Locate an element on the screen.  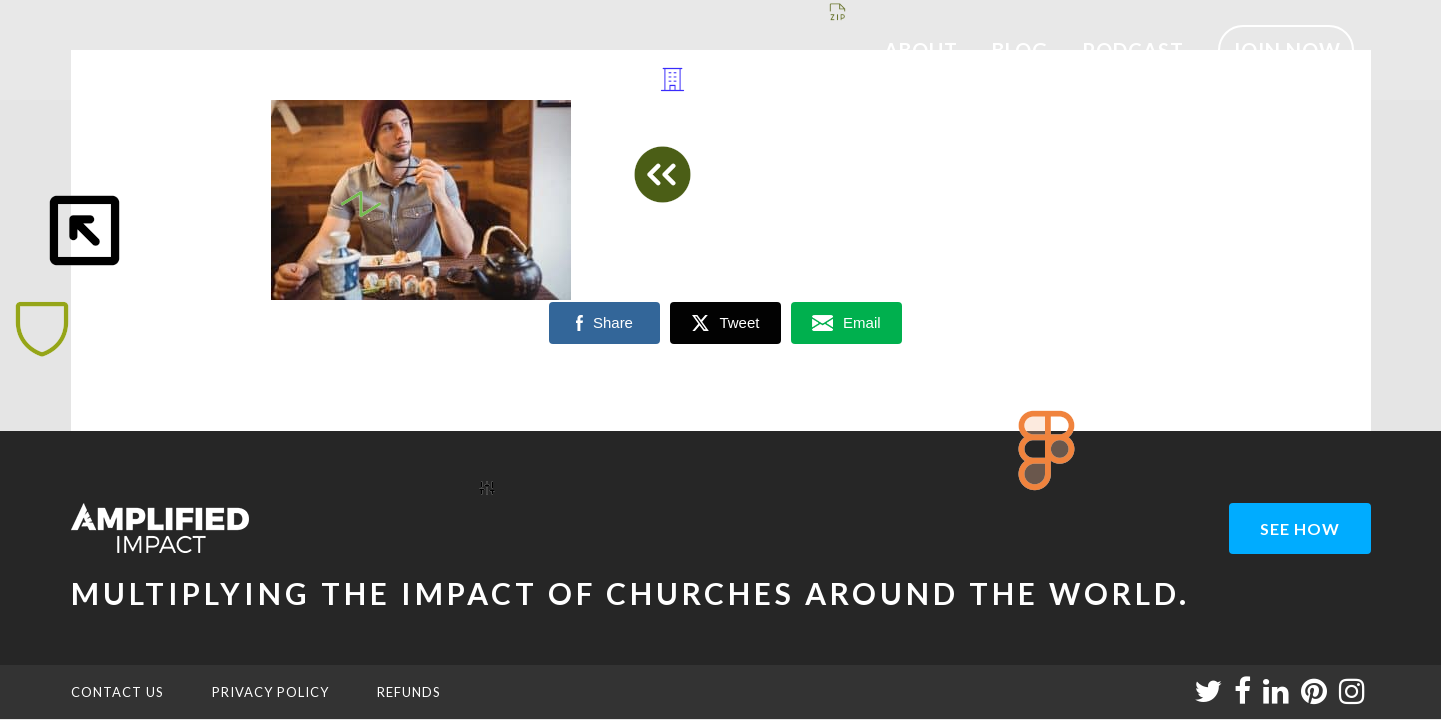
open figma design file is located at coordinates (1045, 449).